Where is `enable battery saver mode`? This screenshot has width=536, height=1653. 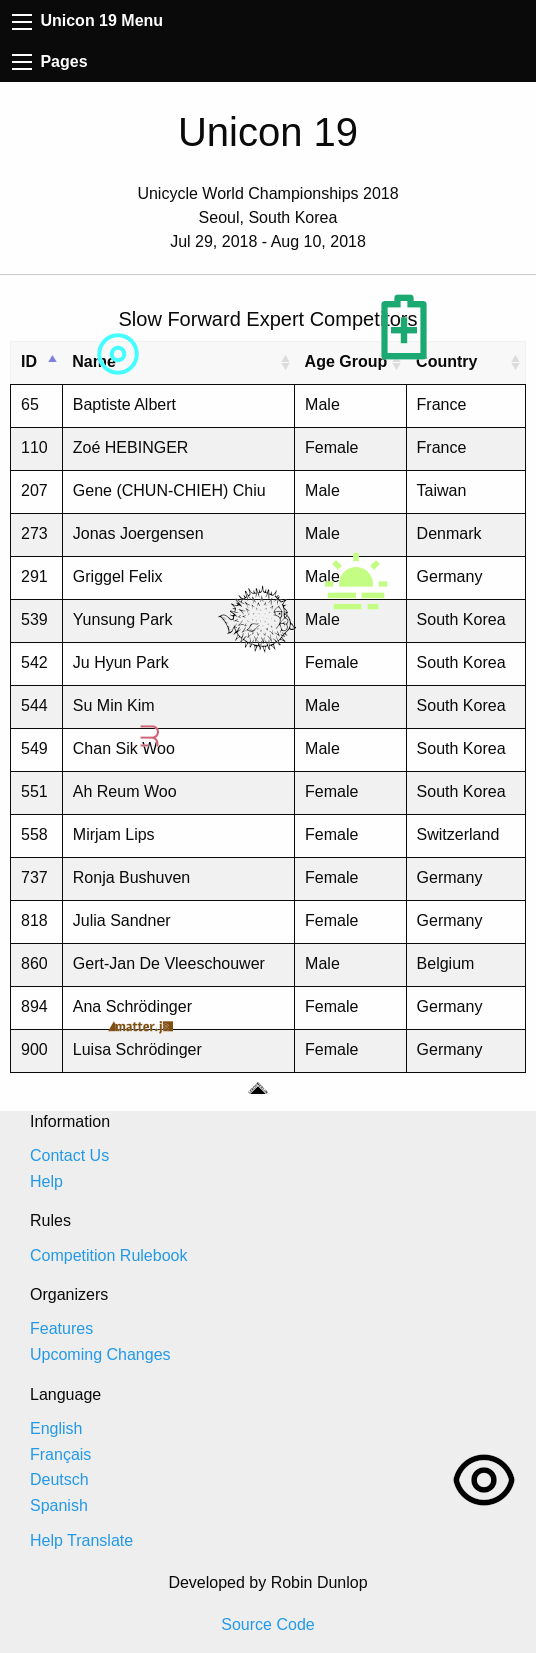
enable battery saver mode is located at coordinates (404, 327).